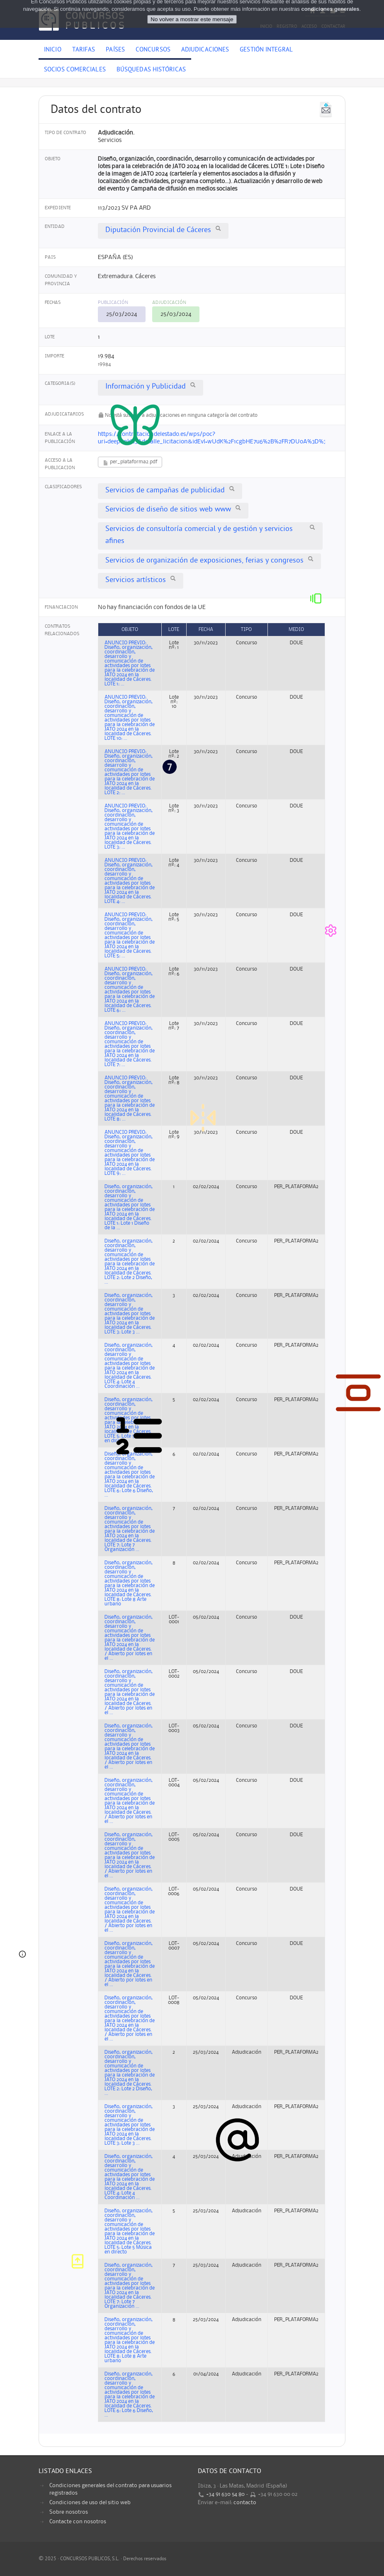 The height and width of the screenshot is (2576, 384). I want to click on indicates a nature or wildlife category, so click(135, 424).